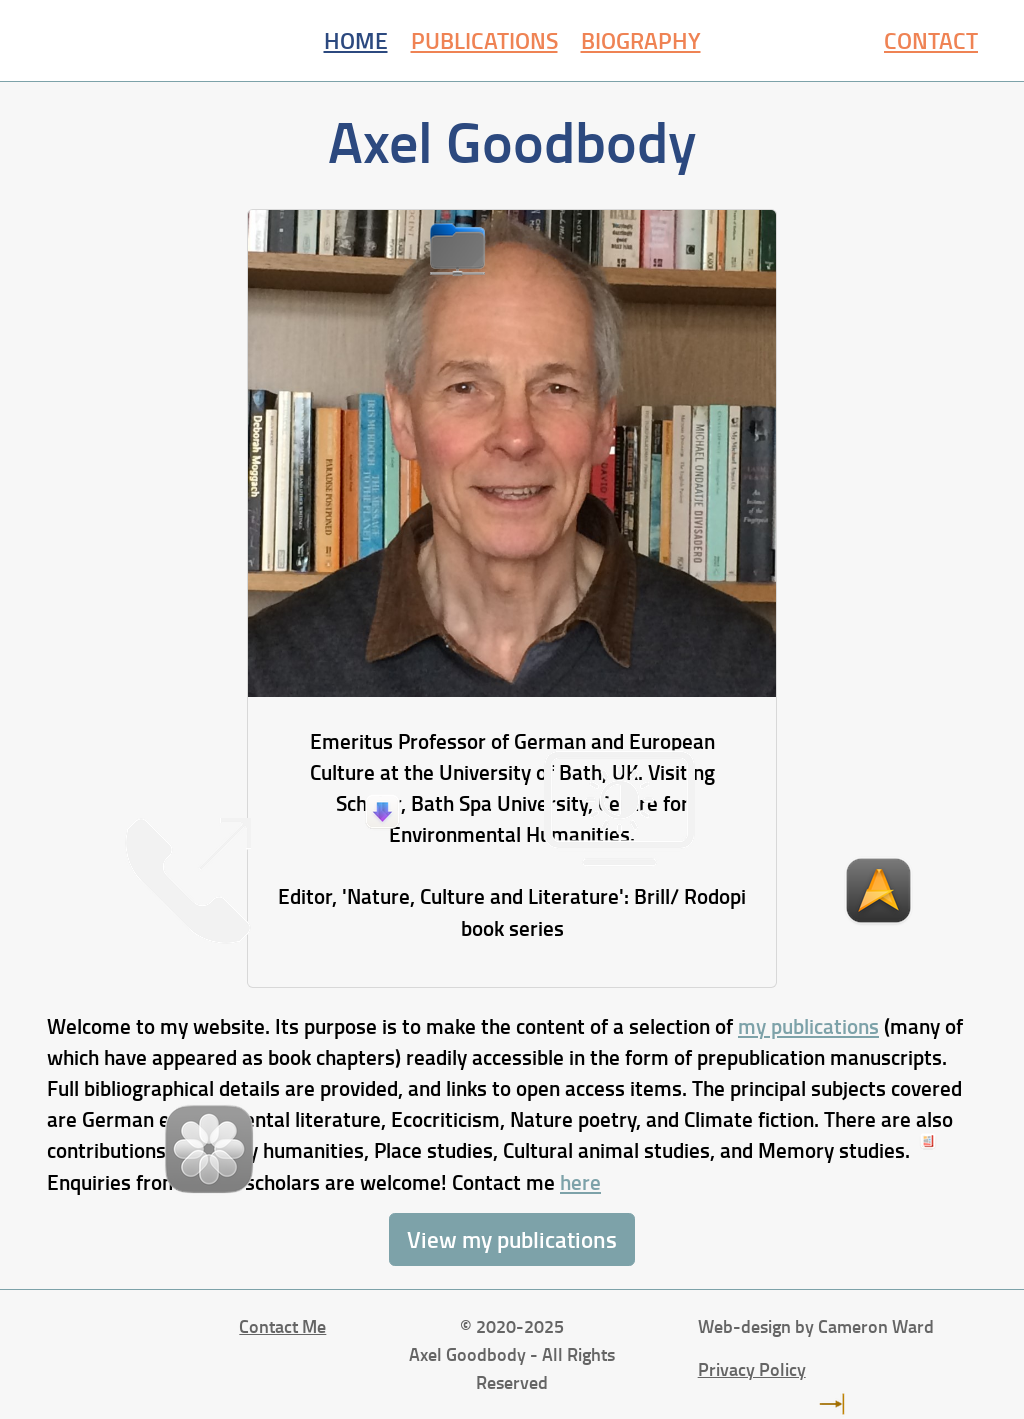 The height and width of the screenshot is (1419, 1024). Describe the element at coordinates (209, 1149) in the screenshot. I see `open the photos app` at that location.